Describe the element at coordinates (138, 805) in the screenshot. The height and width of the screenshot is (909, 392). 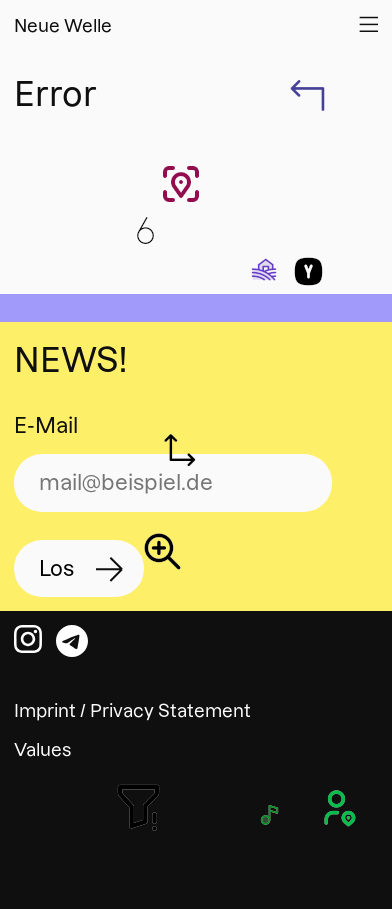
I see `filter has an issue or warning` at that location.